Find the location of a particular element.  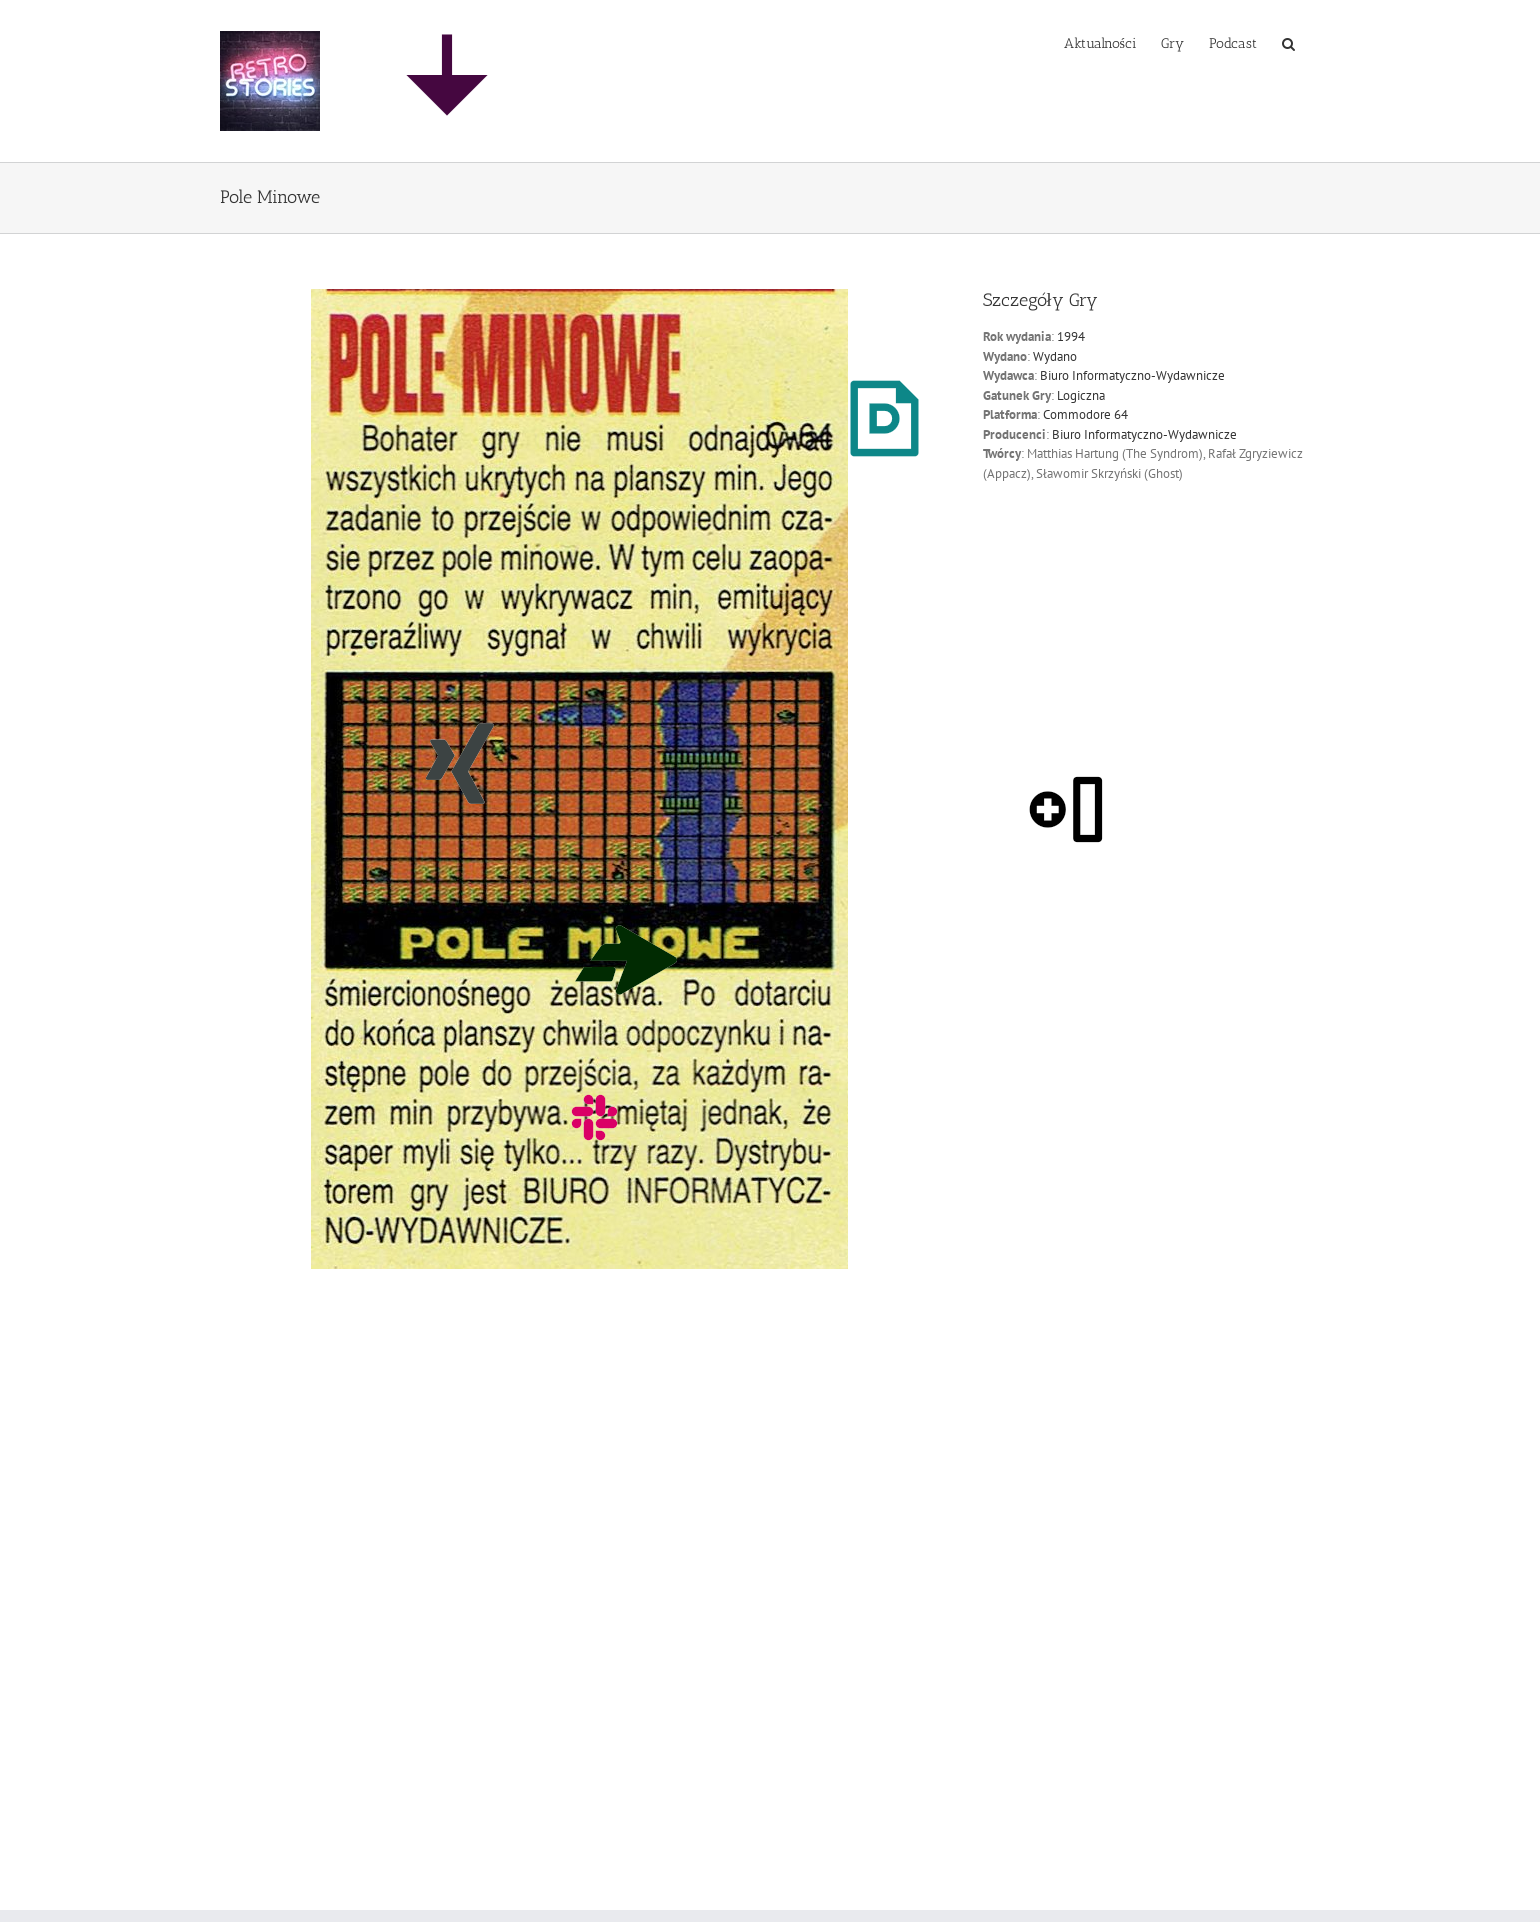

open slack workspace is located at coordinates (594, 1117).